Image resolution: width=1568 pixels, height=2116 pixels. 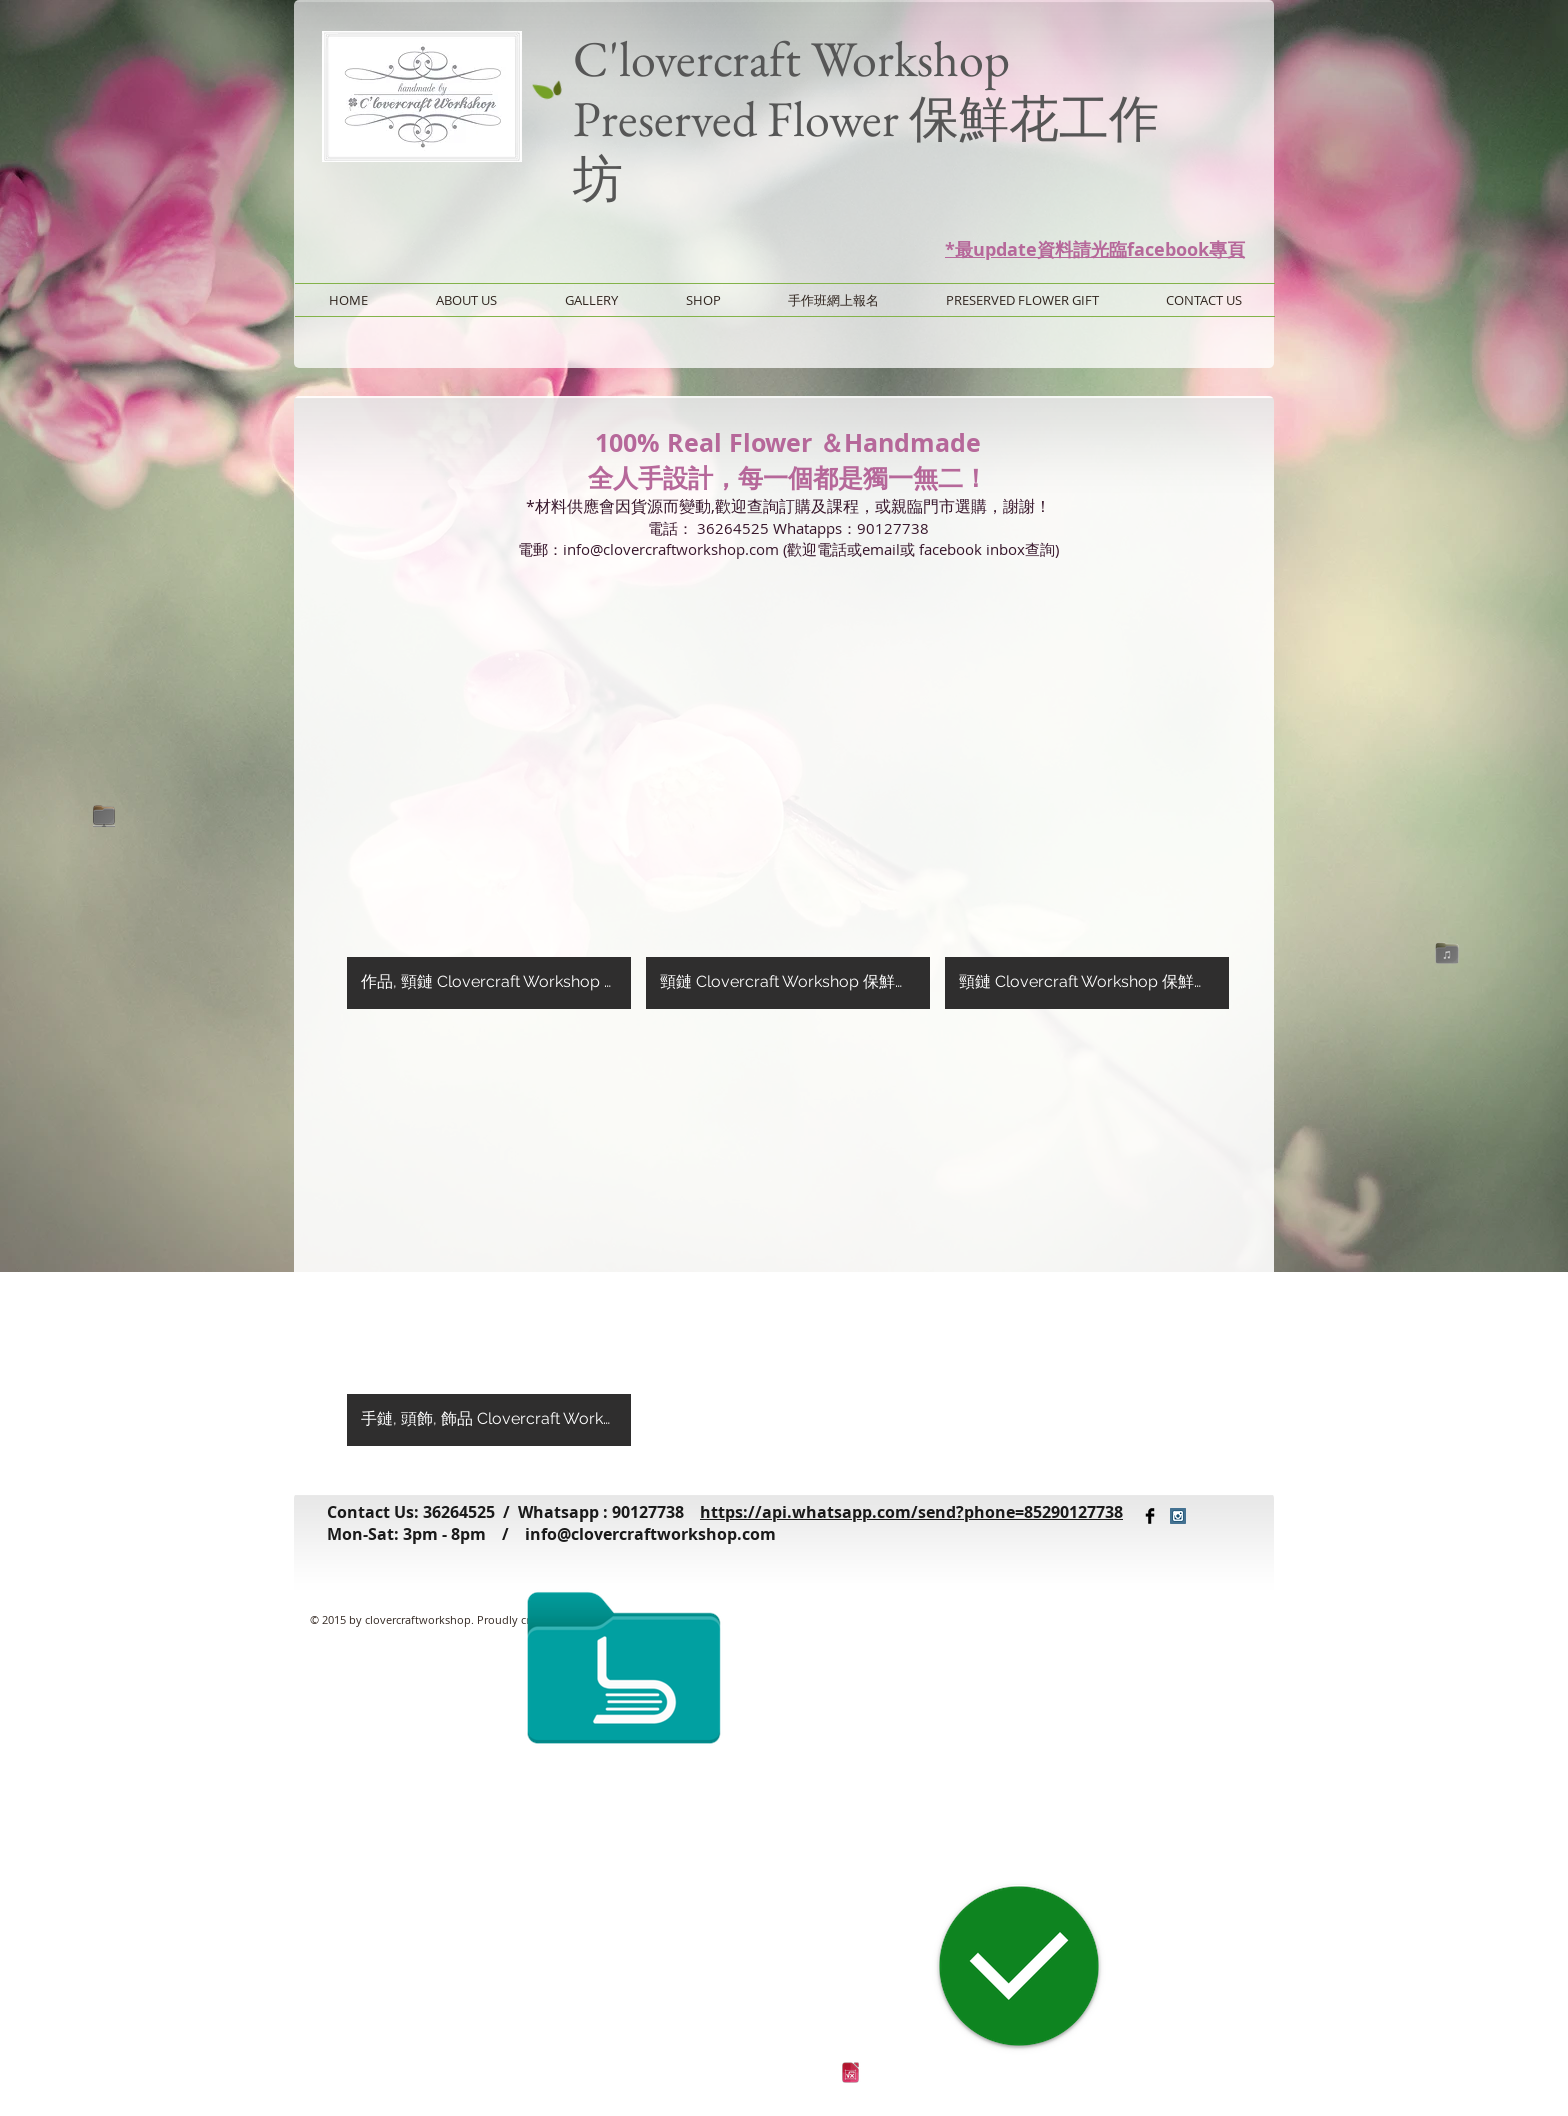 I want to click on indicates file successfully synced with insync, so click(x=1019, y=1966).